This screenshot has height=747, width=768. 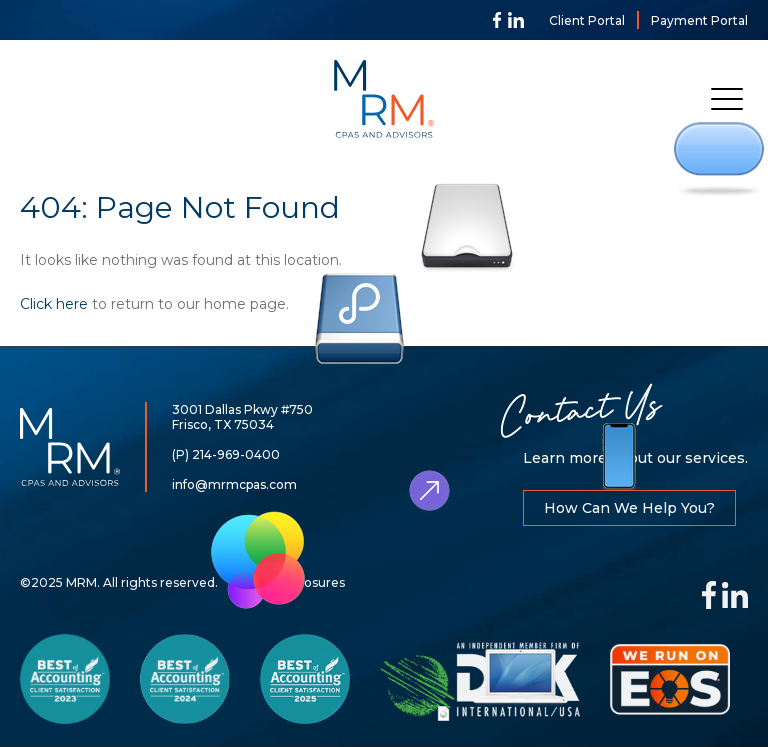 What do you see at coordinates (520, 672) in the screenshot?
I see `indicates this mac device in system preferences` at bounding box center [520, 672].